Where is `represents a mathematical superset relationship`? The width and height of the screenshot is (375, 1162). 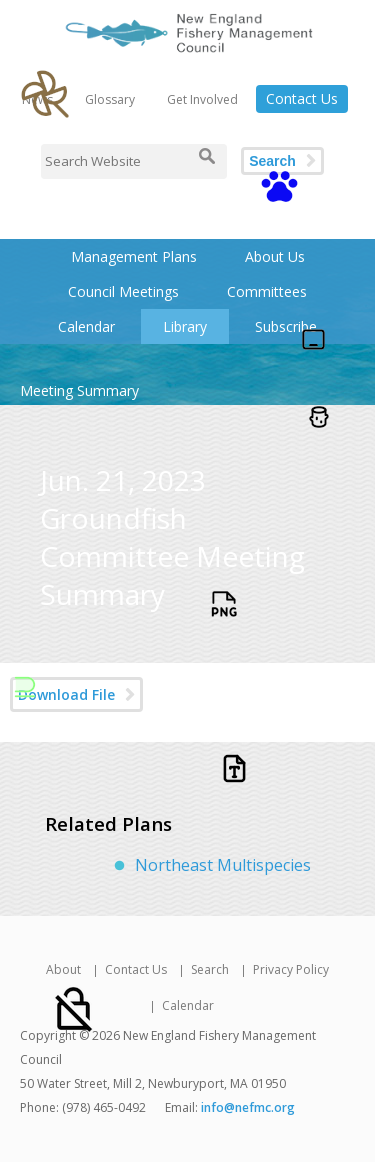 represents a mathematical superset relationship is located at coordinates (24, 687).